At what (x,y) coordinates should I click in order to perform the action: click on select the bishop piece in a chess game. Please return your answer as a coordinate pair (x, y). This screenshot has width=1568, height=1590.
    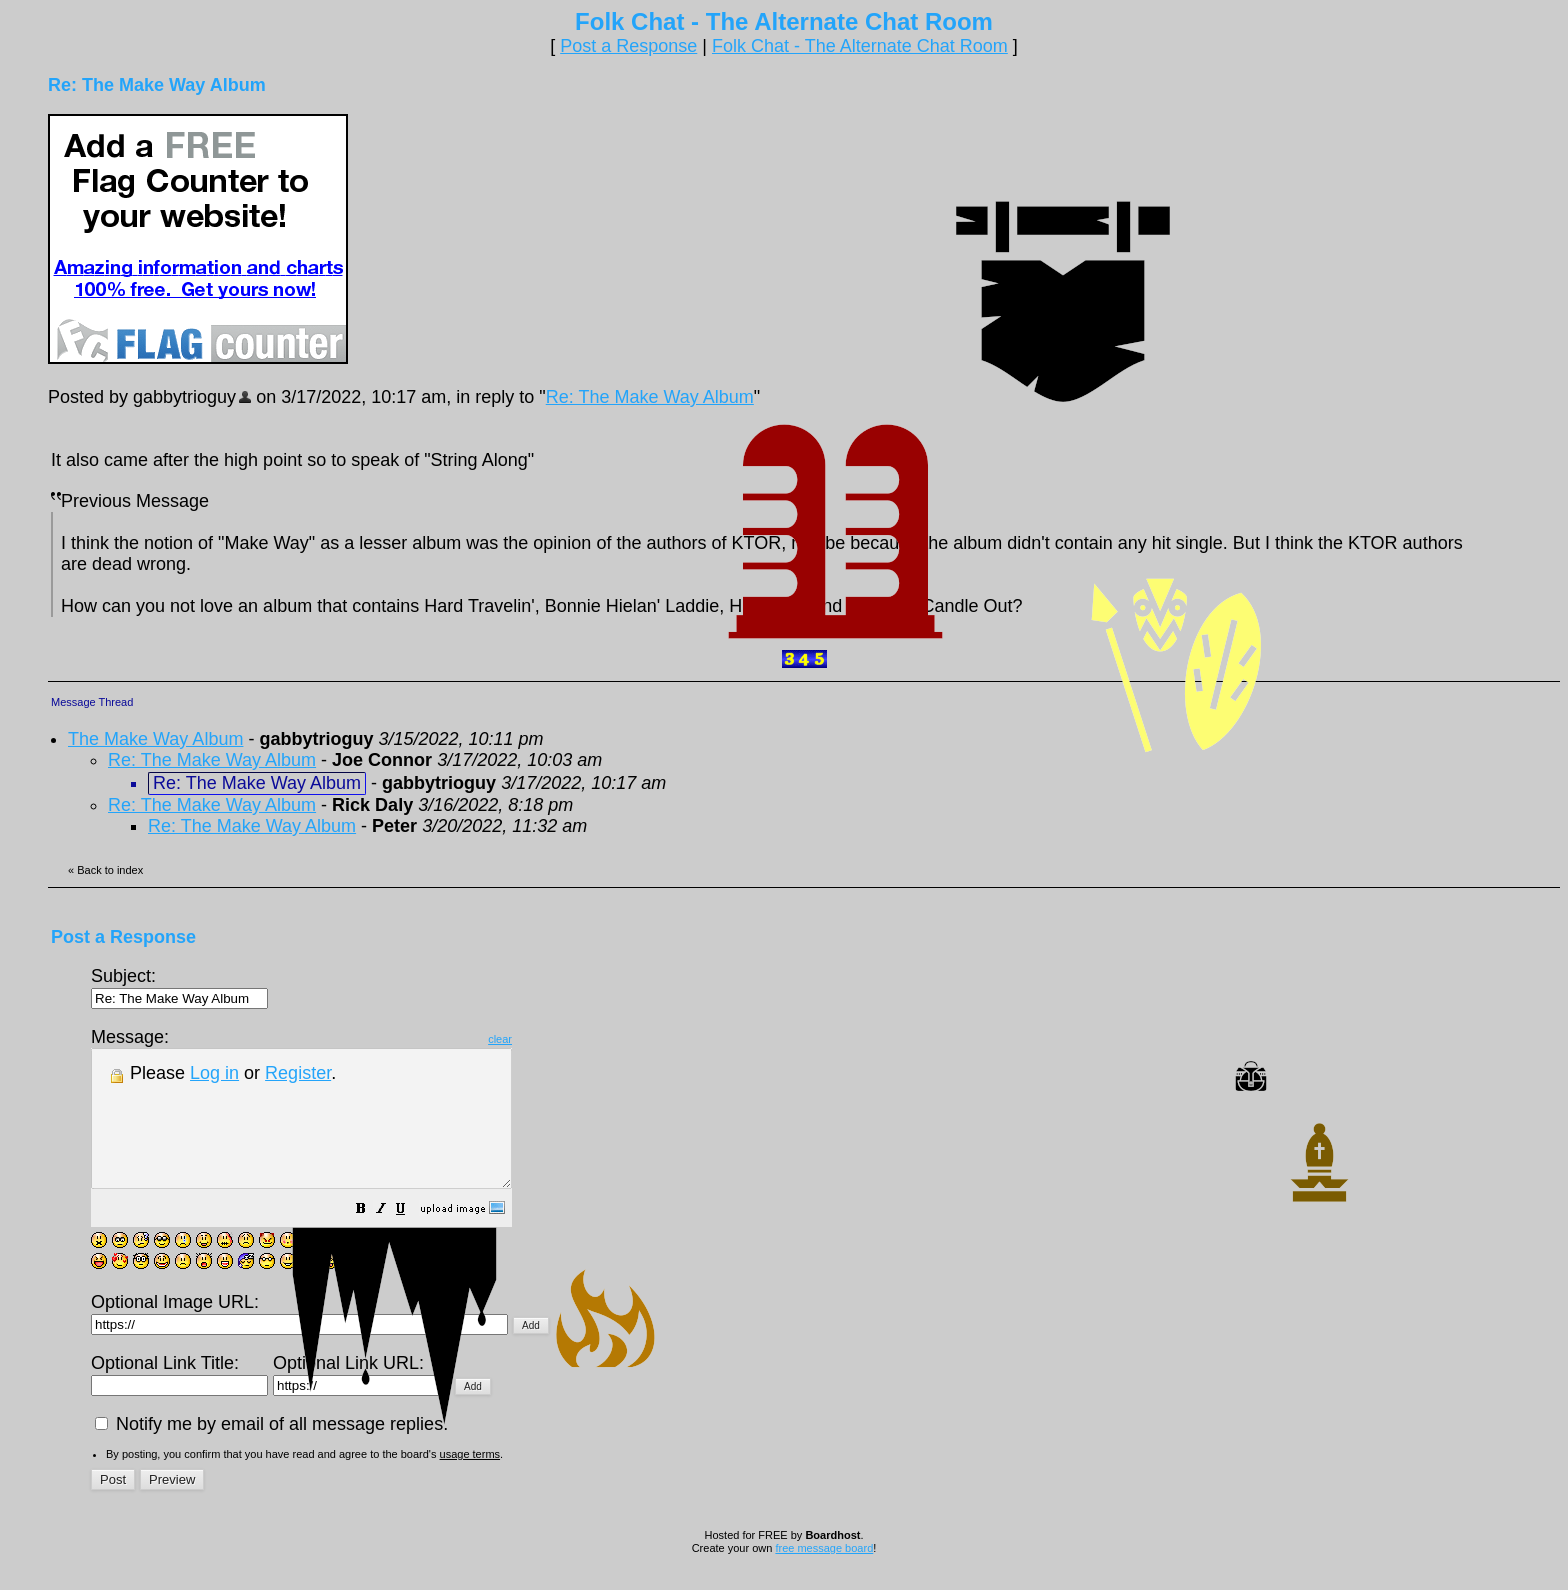
    Looking at the image, I should click on (1319, 1162).